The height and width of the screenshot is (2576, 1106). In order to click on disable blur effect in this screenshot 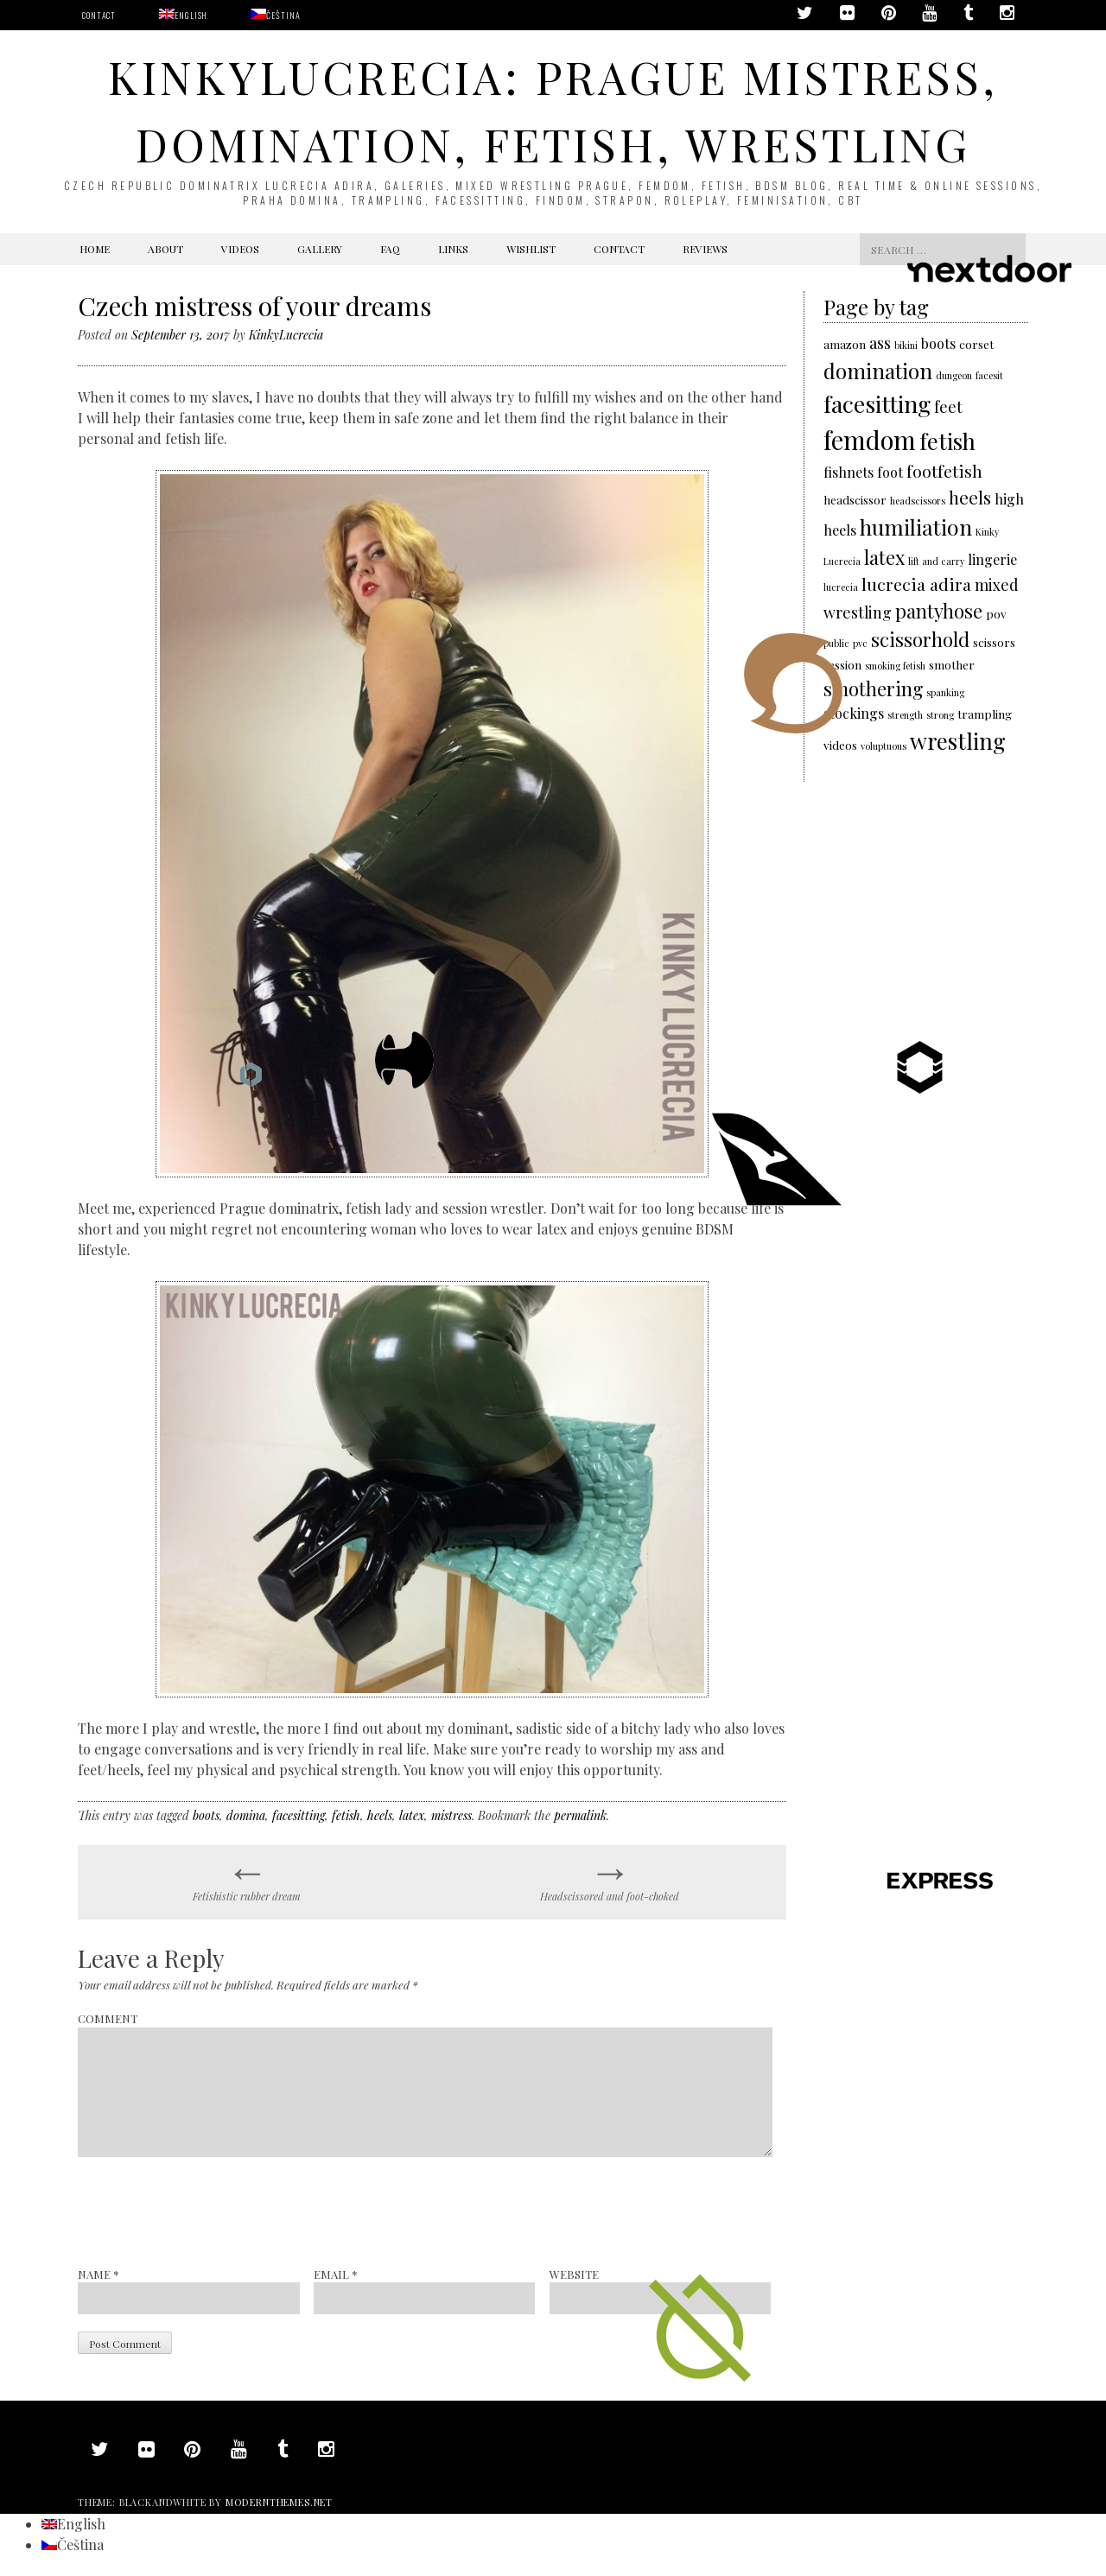, I will do `click(700, 2331)`.